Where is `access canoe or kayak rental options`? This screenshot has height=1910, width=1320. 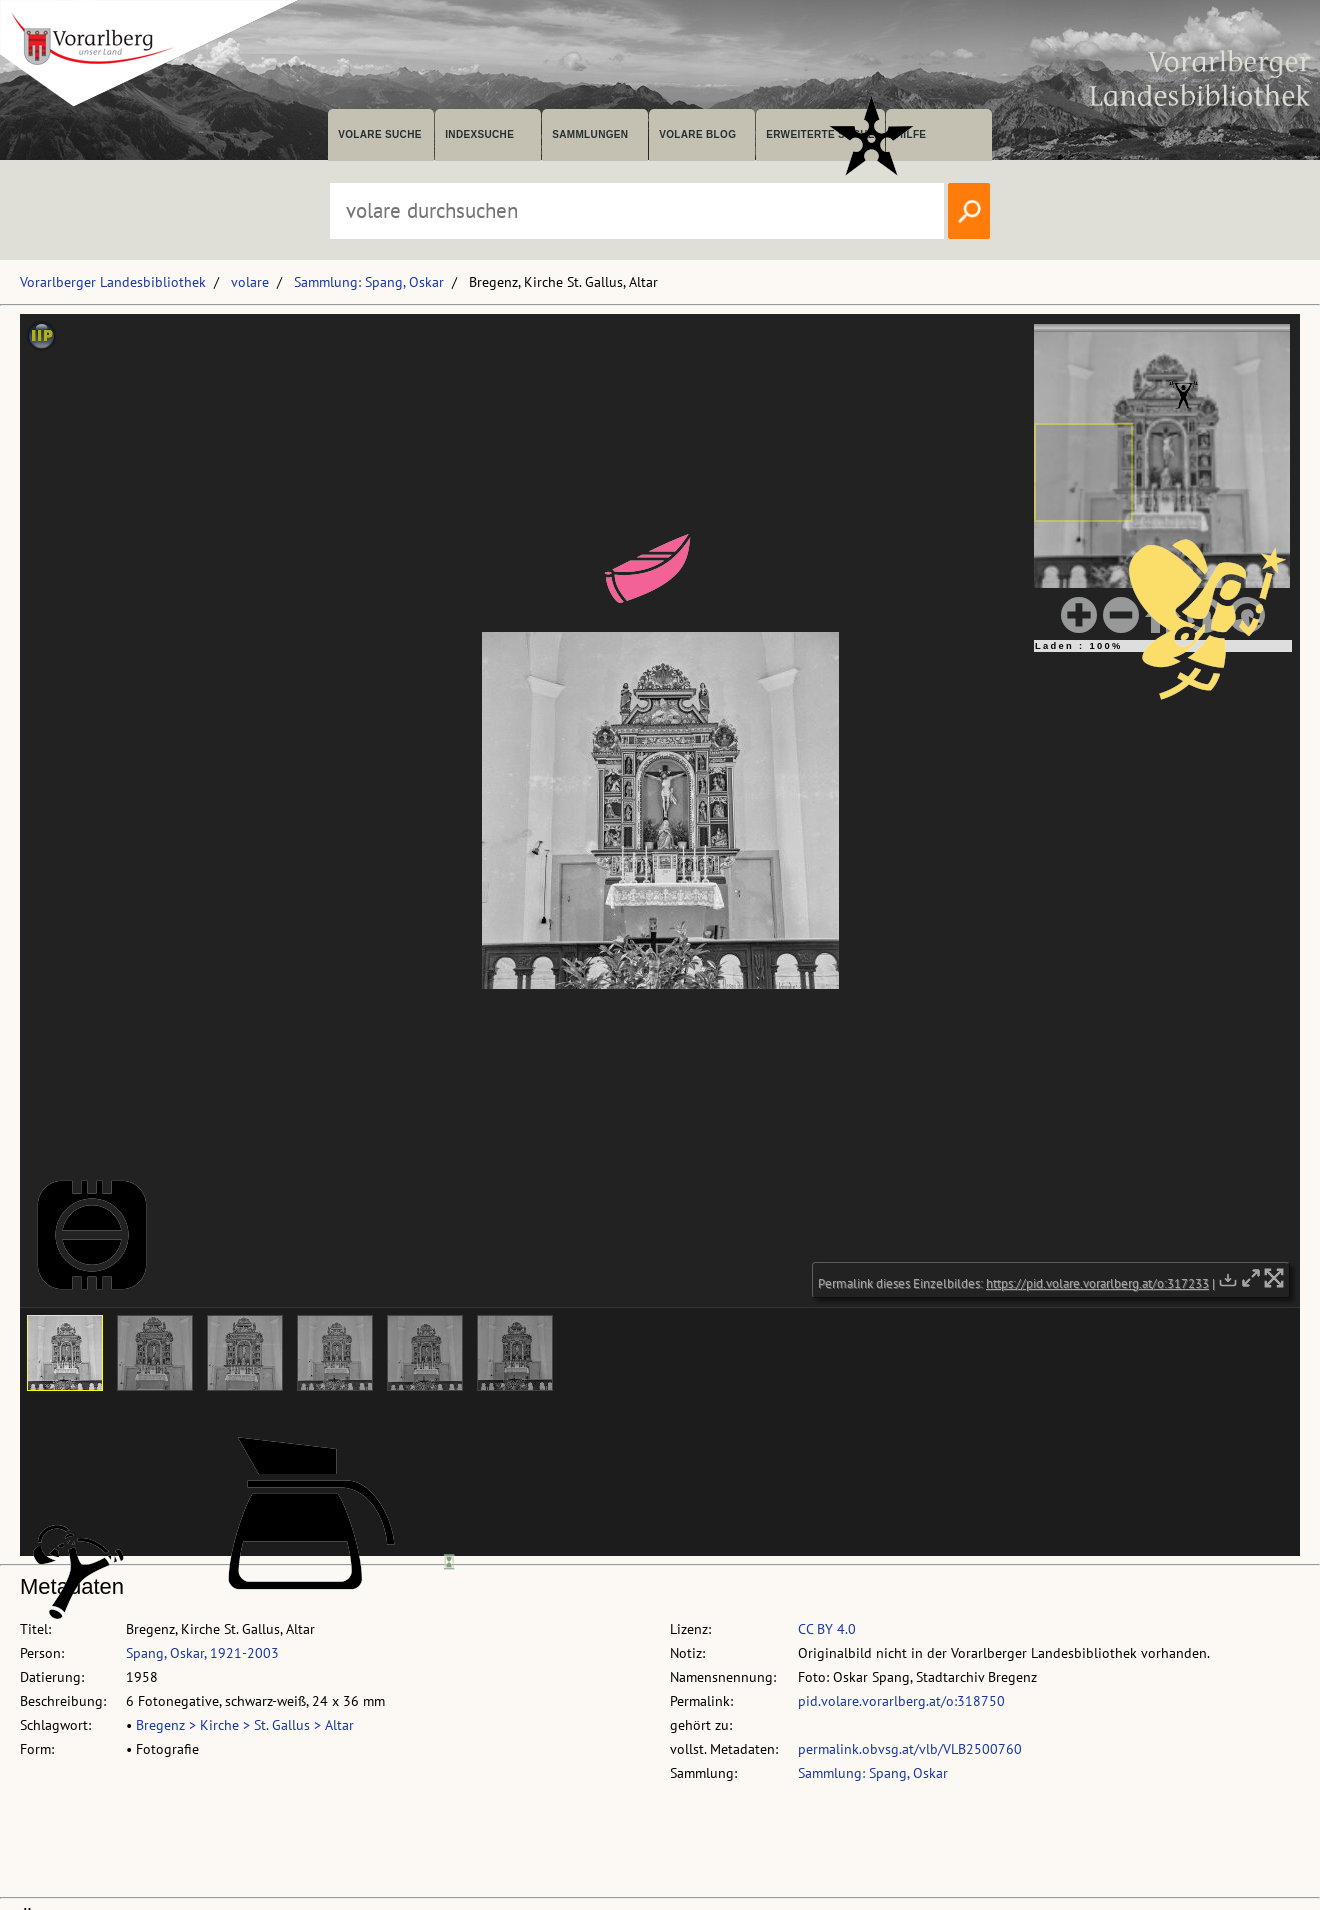
access canoe or kayak rental options is located at coordinates (647, 568).